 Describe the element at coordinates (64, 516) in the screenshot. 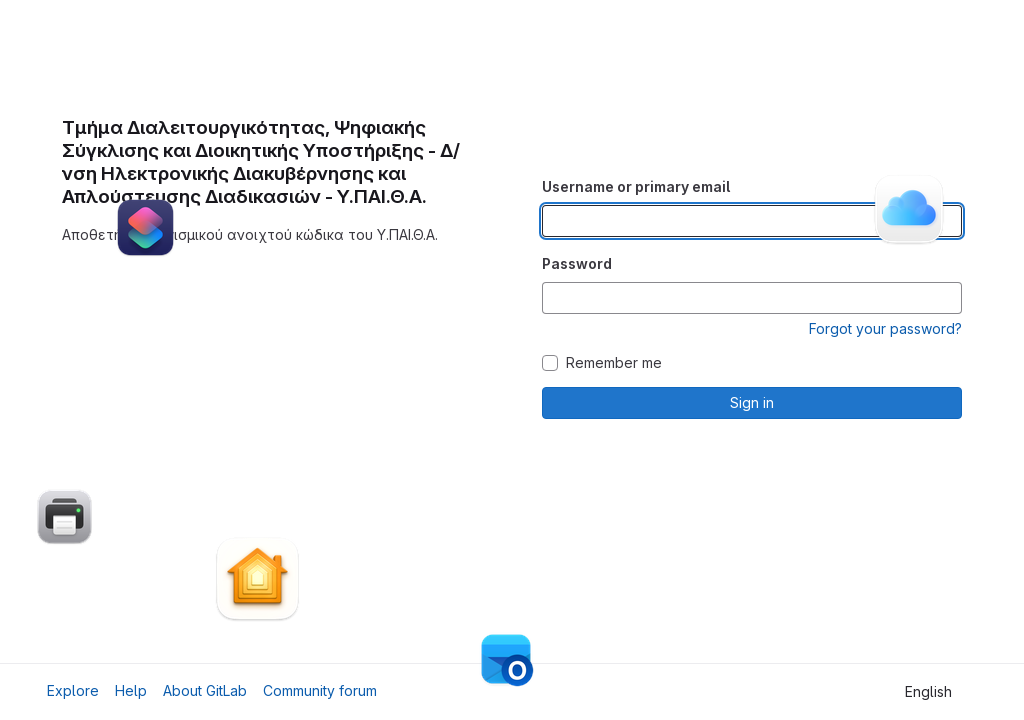

I see `open print center to manage print jobs` at that location.